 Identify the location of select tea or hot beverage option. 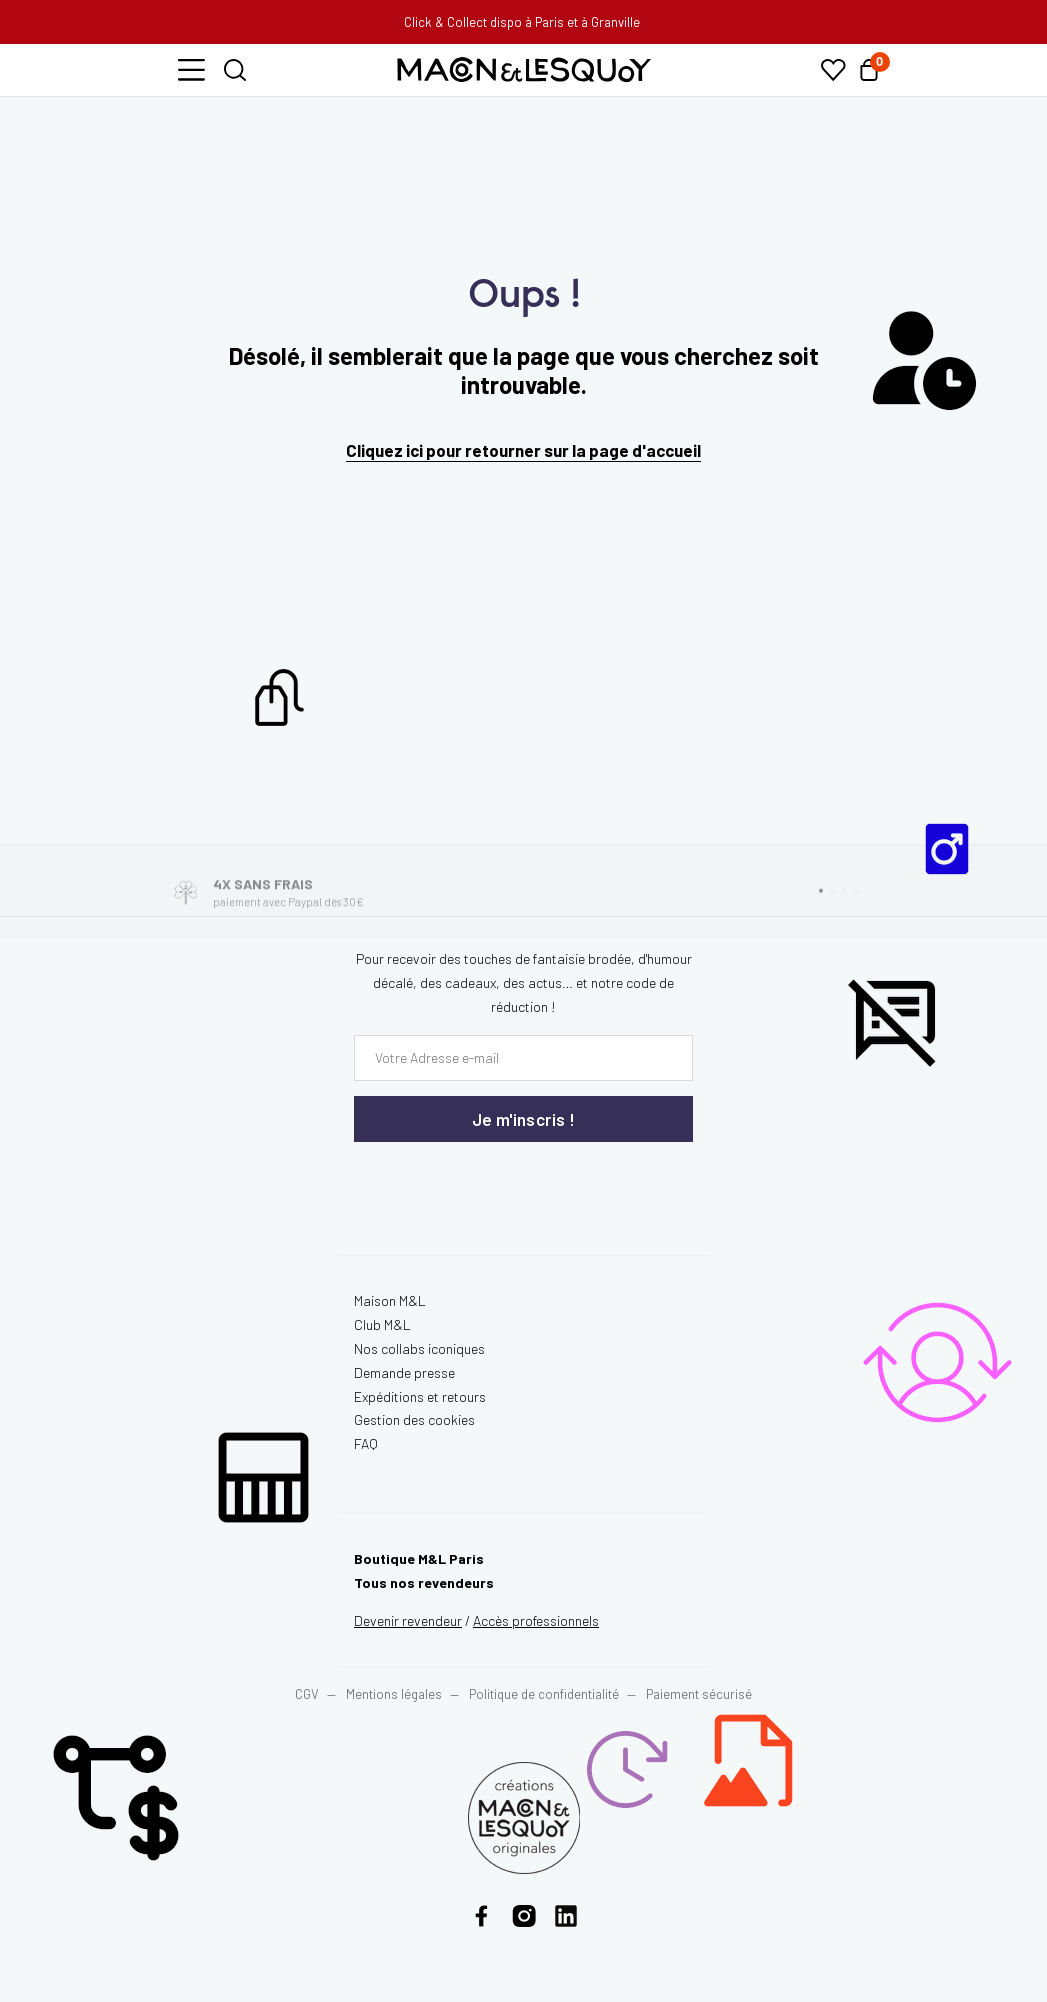
(277, 699).